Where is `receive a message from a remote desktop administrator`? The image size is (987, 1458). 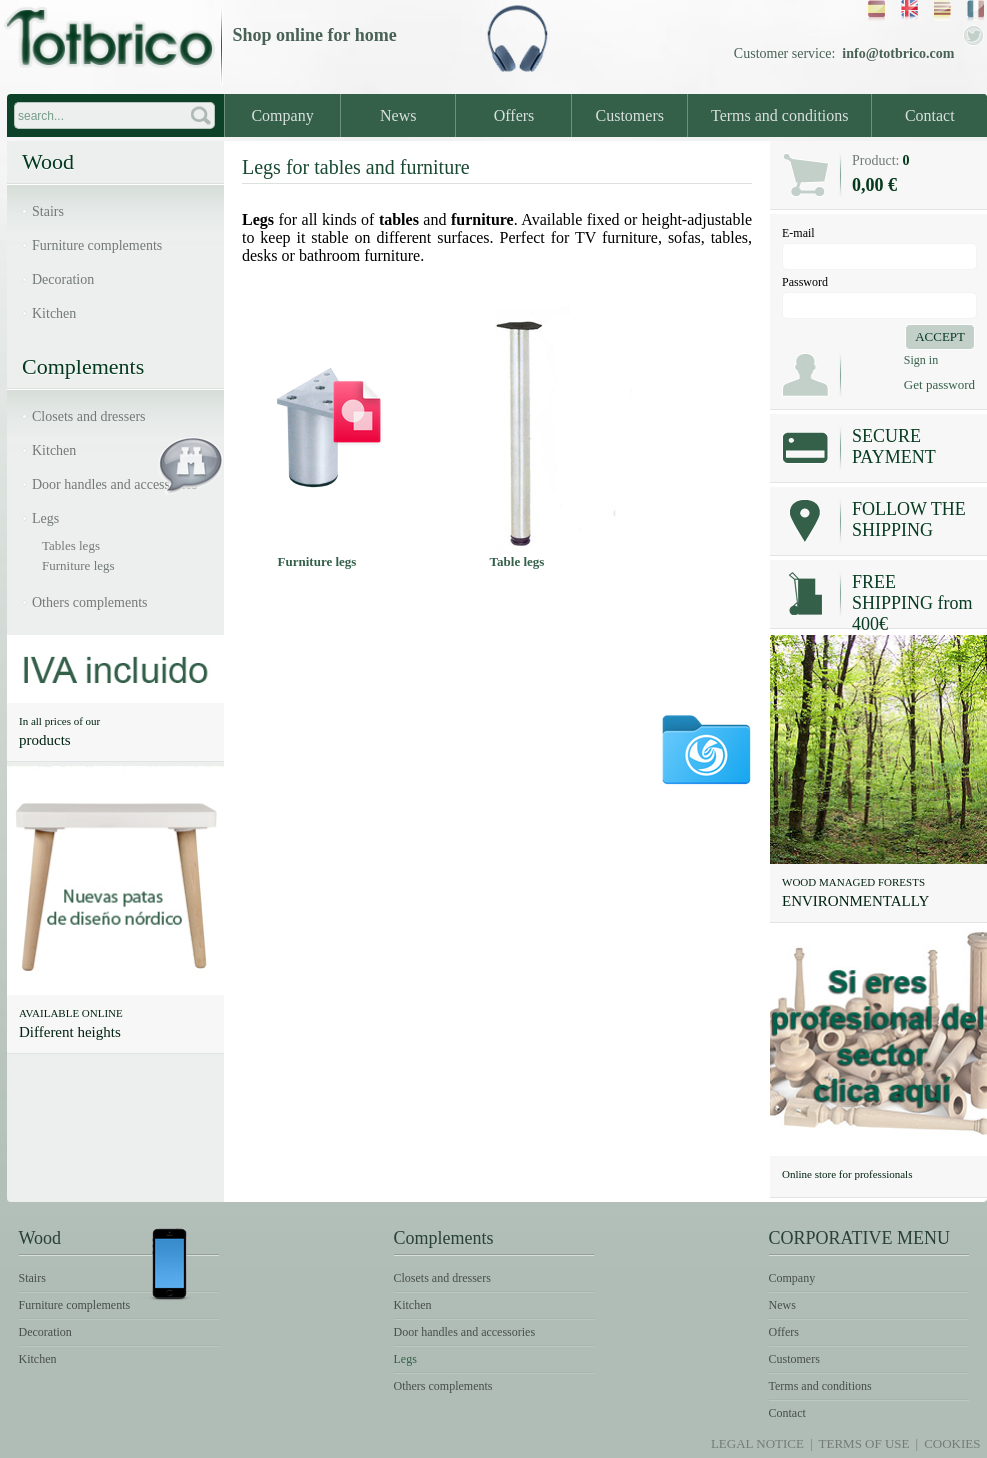 receive a message from a remote desktop administrator is located at coordinates (191, 471).